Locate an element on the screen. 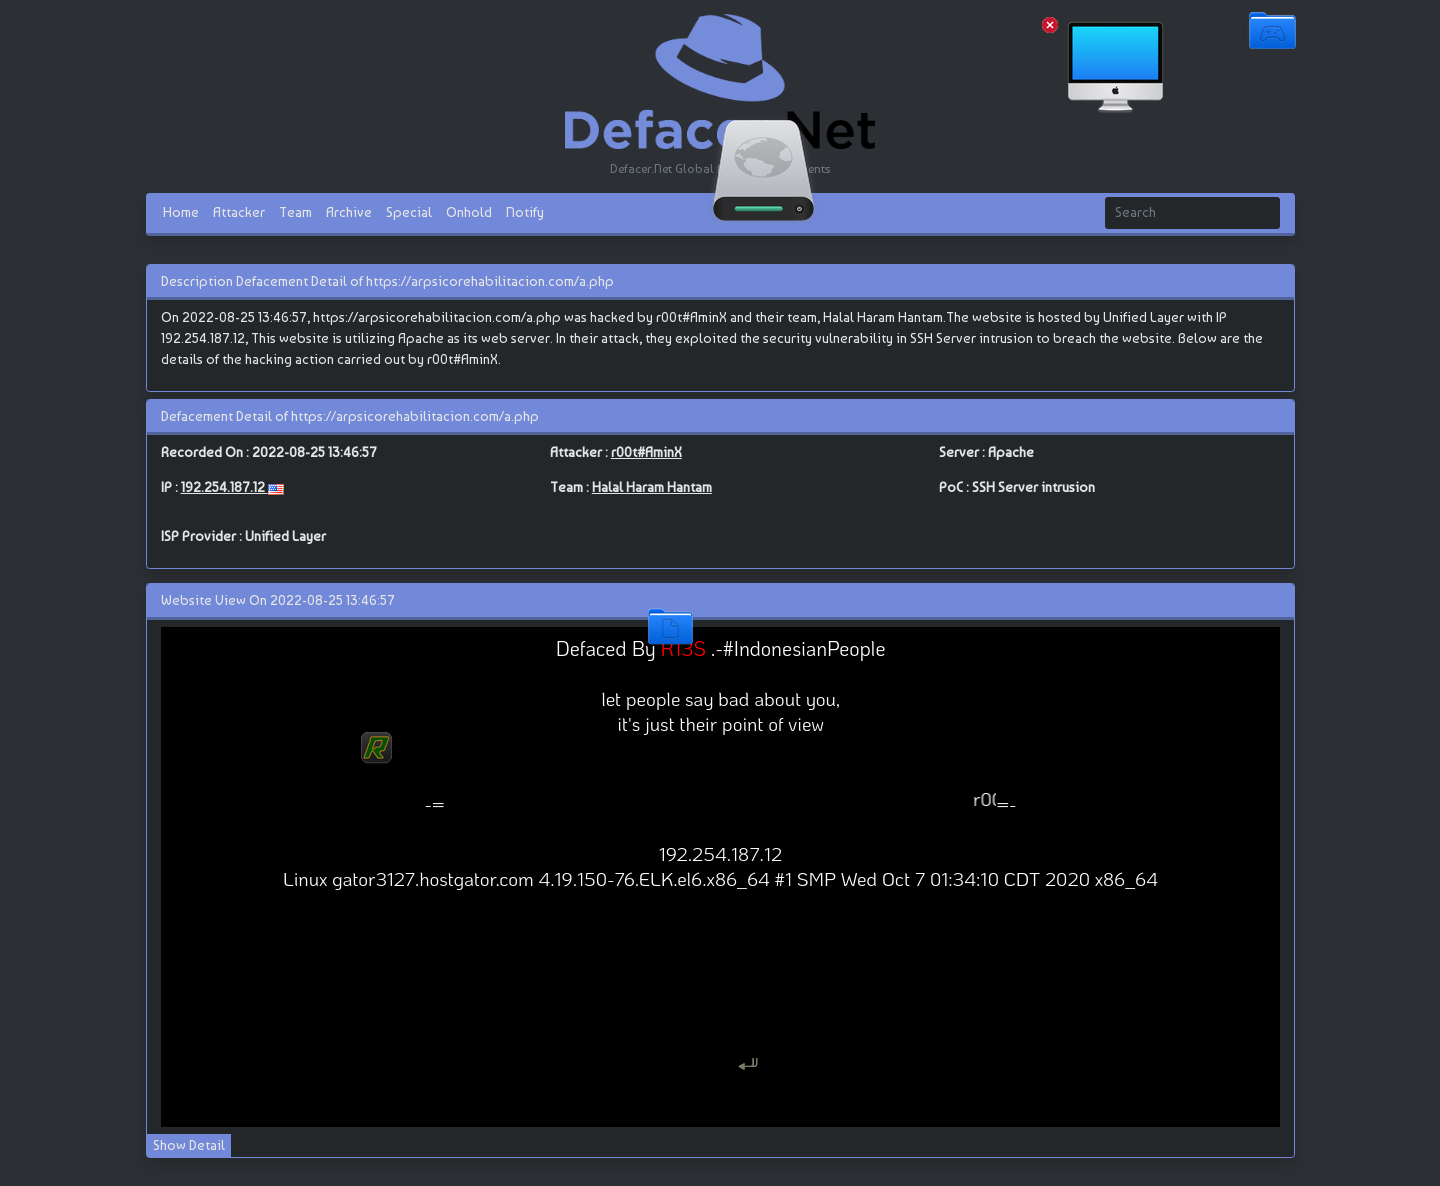 This screenshot has width=1440, height=1186. access desktop or computer settings is located at coordinates (1115, 67).